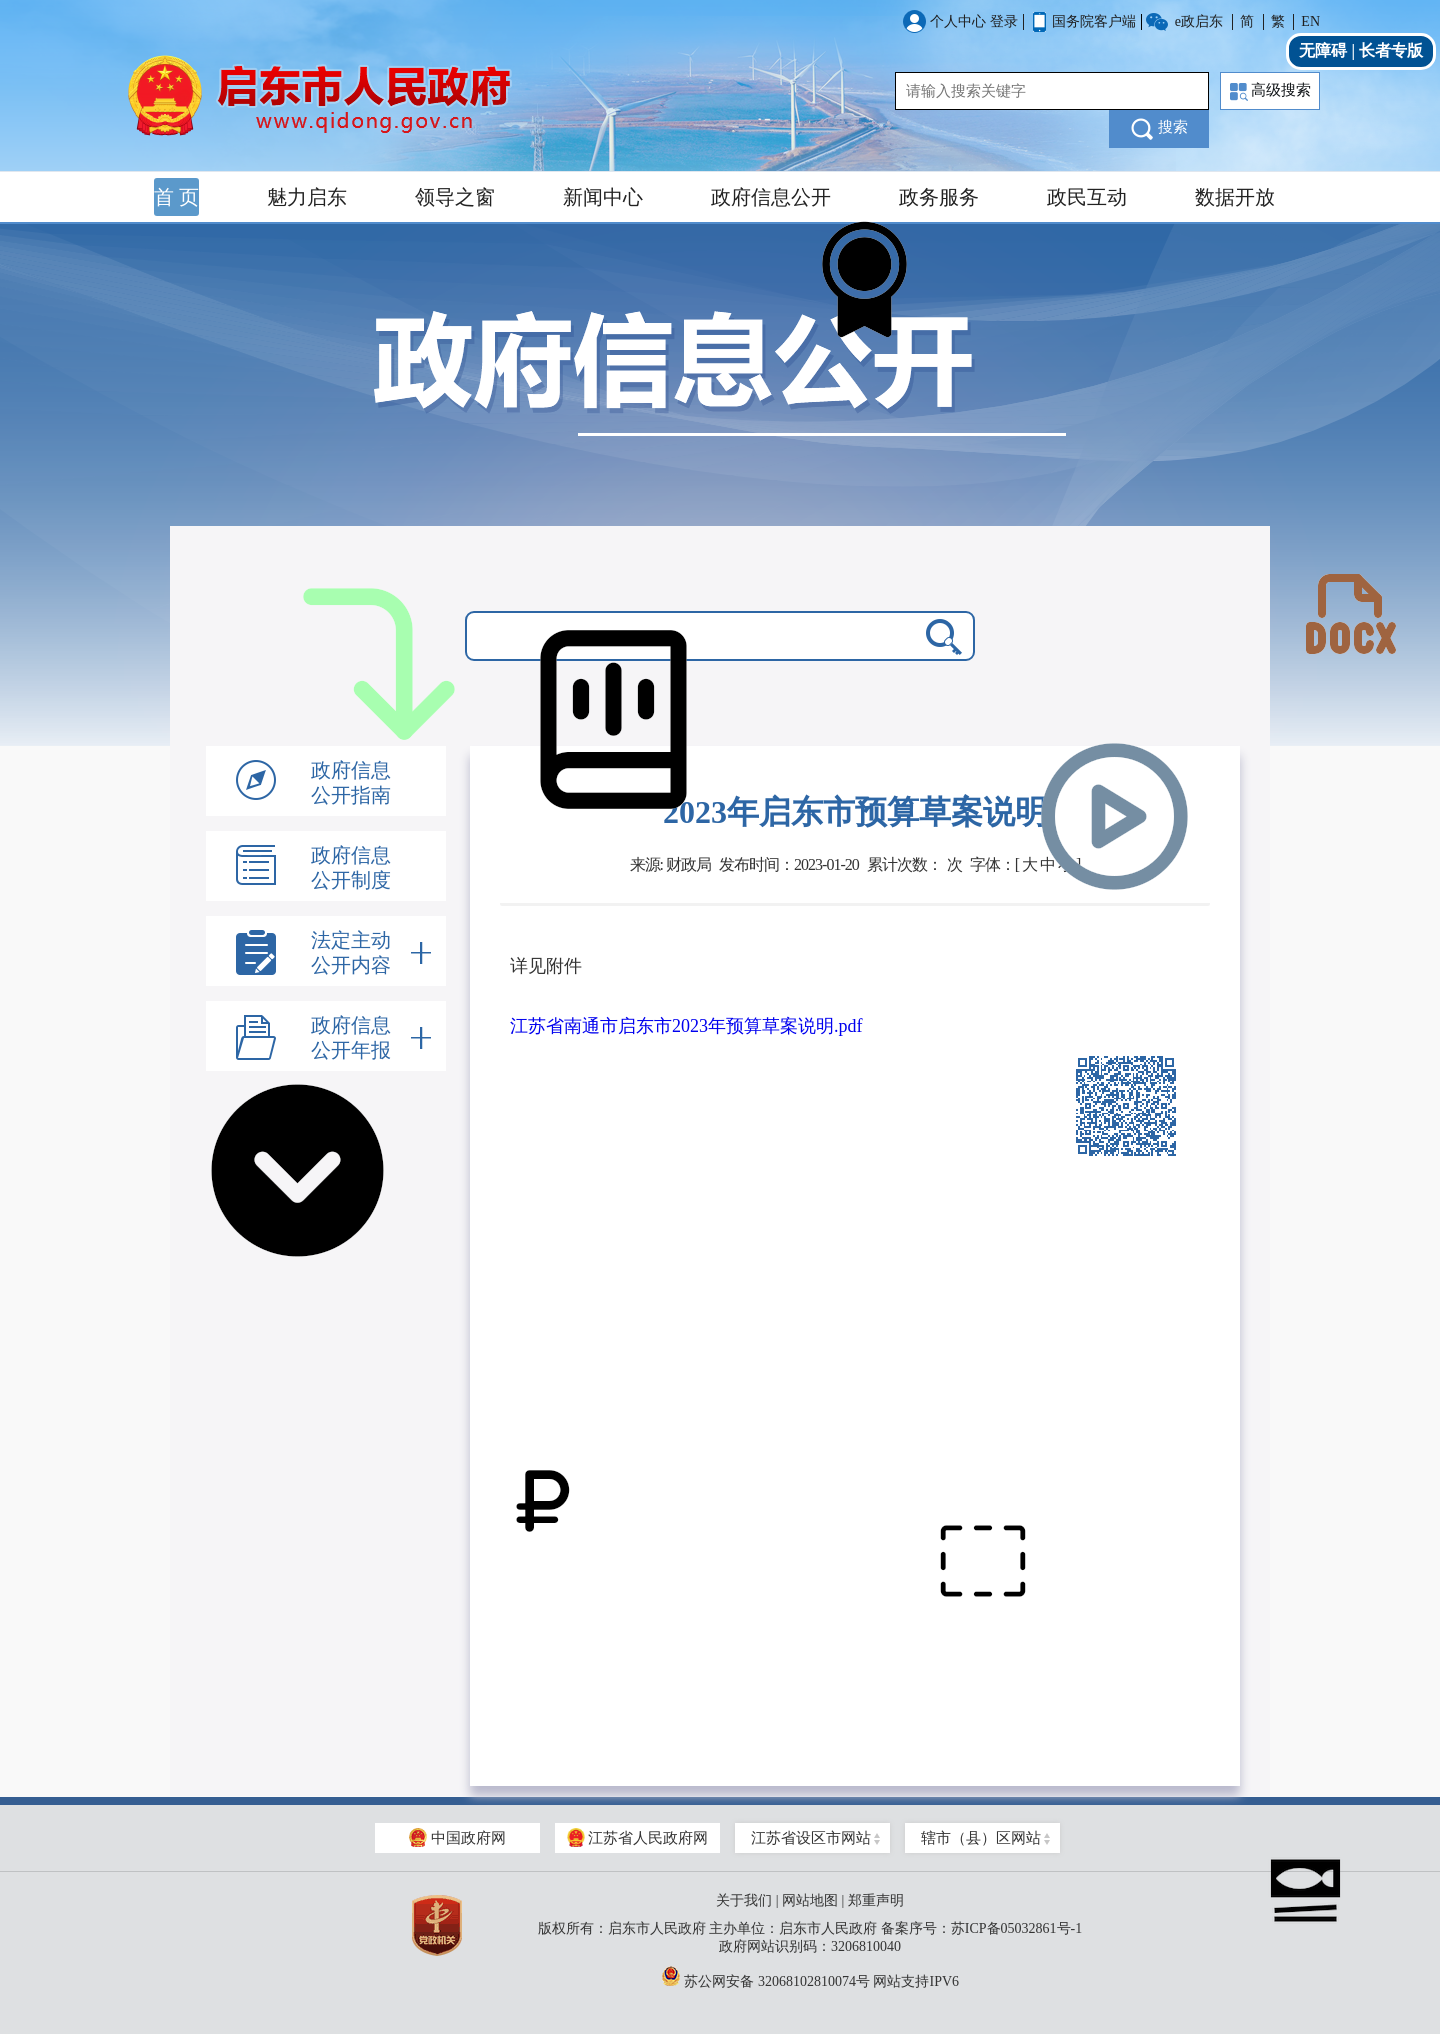 The image size is (1440, 2034). I want to click on indicates a Microsoft Word document file, so click(1350, 614).